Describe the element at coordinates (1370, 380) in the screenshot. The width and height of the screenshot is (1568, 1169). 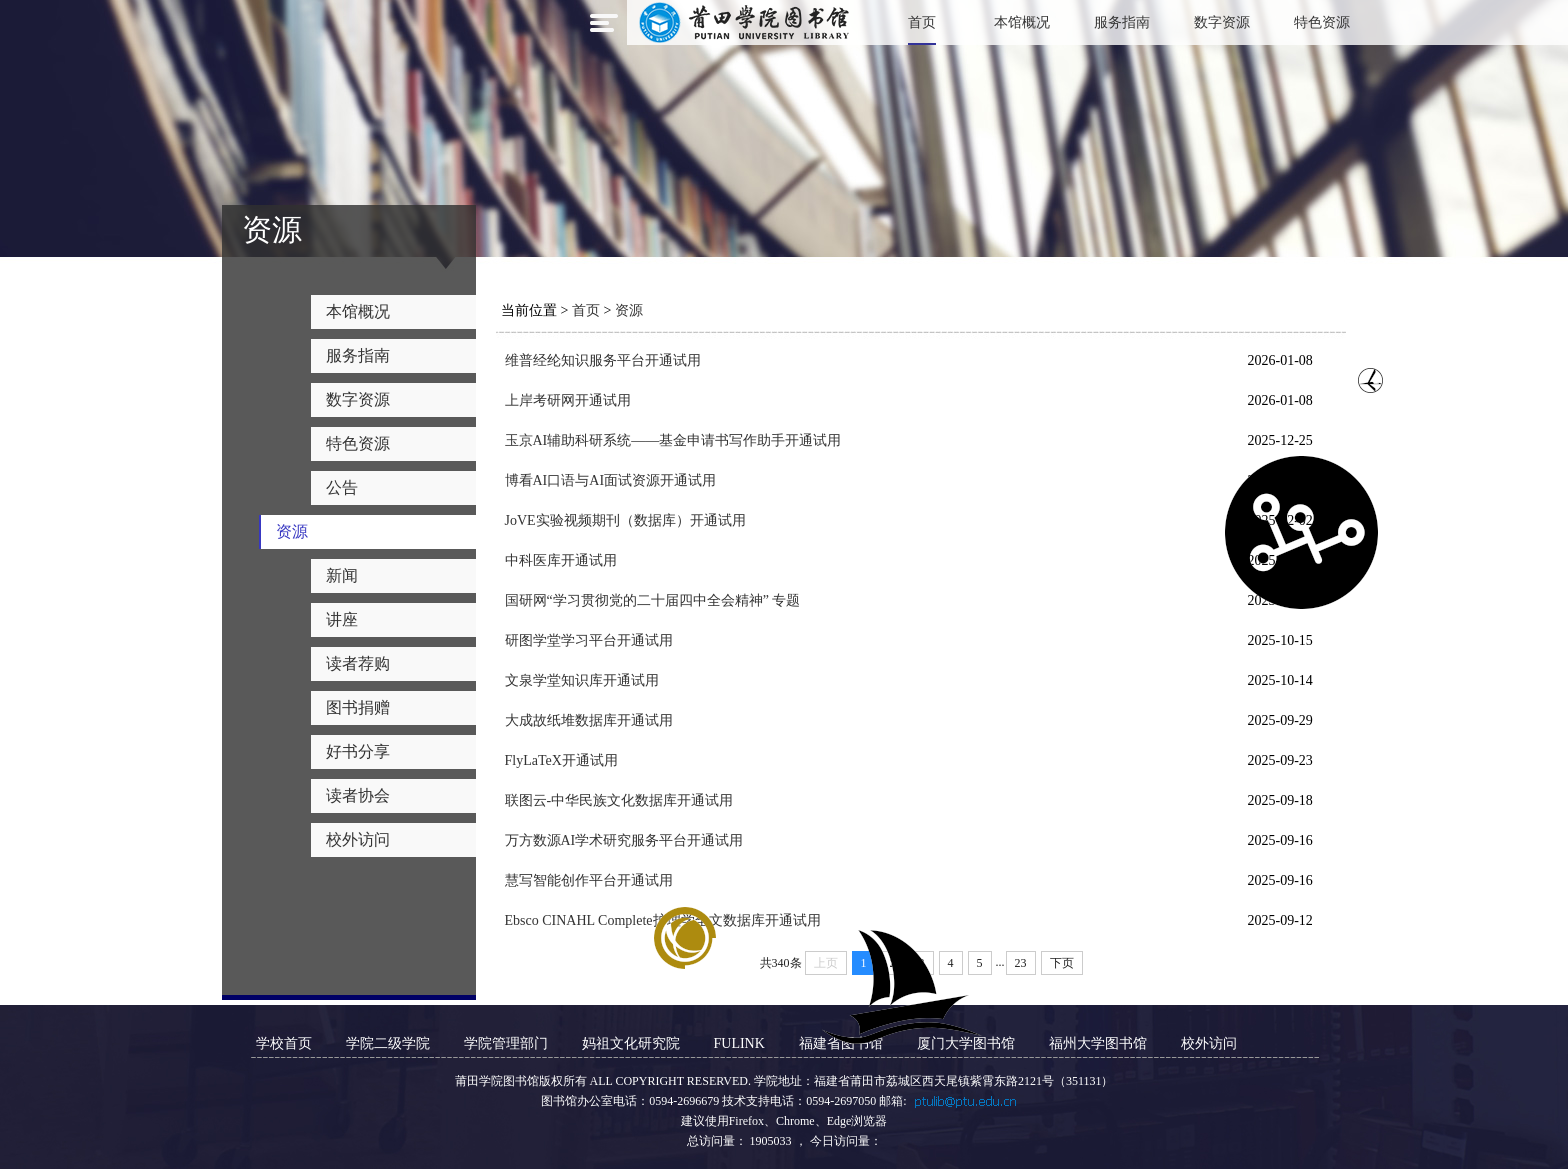
I see `LOT Polish Airlines logo` at that location.